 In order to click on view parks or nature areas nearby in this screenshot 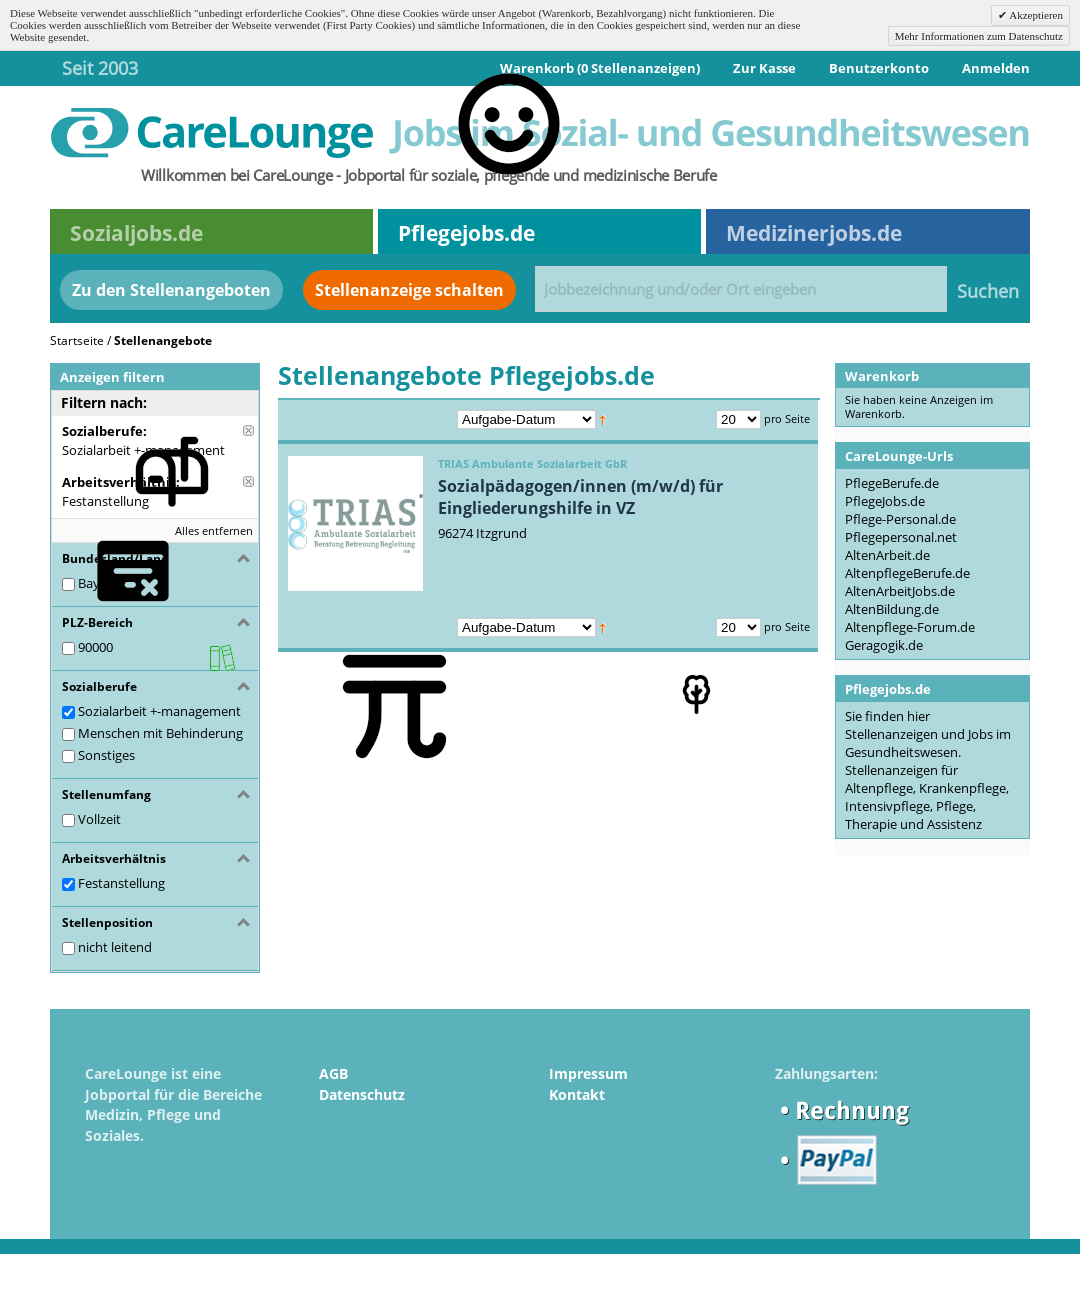, I will do `click(696, 694)`.